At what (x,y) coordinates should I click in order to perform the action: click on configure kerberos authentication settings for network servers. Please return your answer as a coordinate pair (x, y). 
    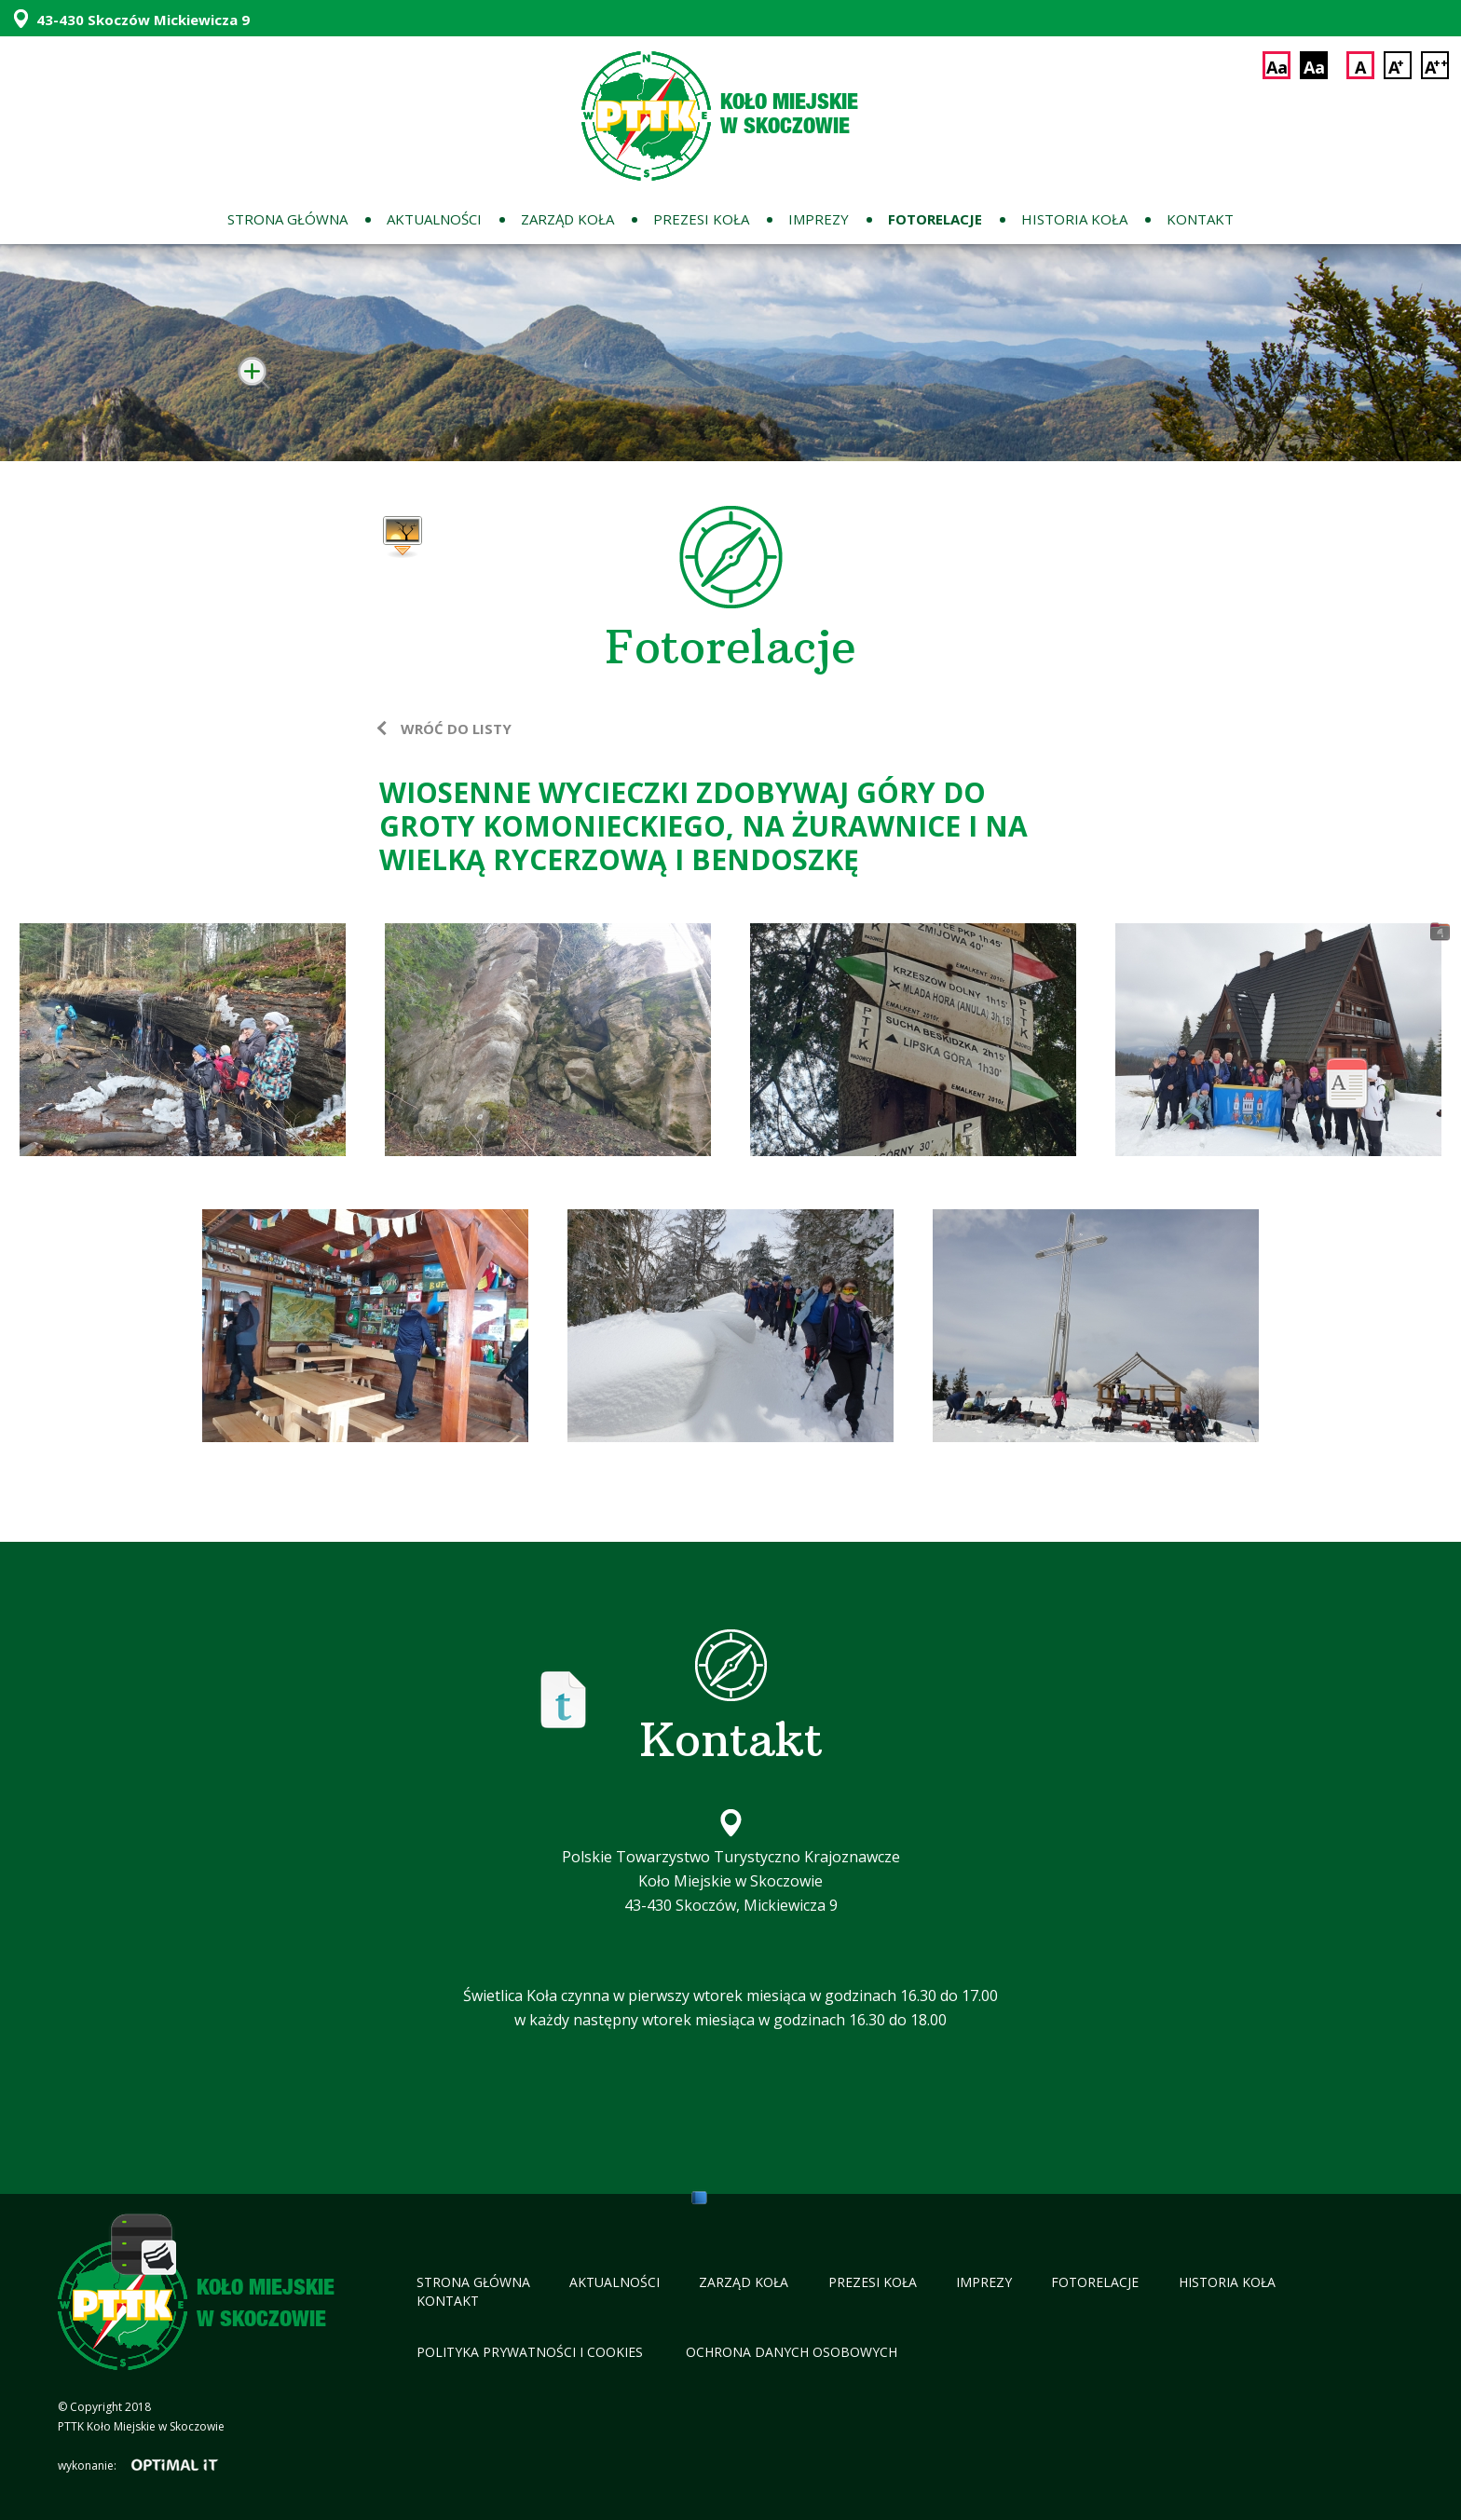
    Looking at the image, I should click on (142, 2245).